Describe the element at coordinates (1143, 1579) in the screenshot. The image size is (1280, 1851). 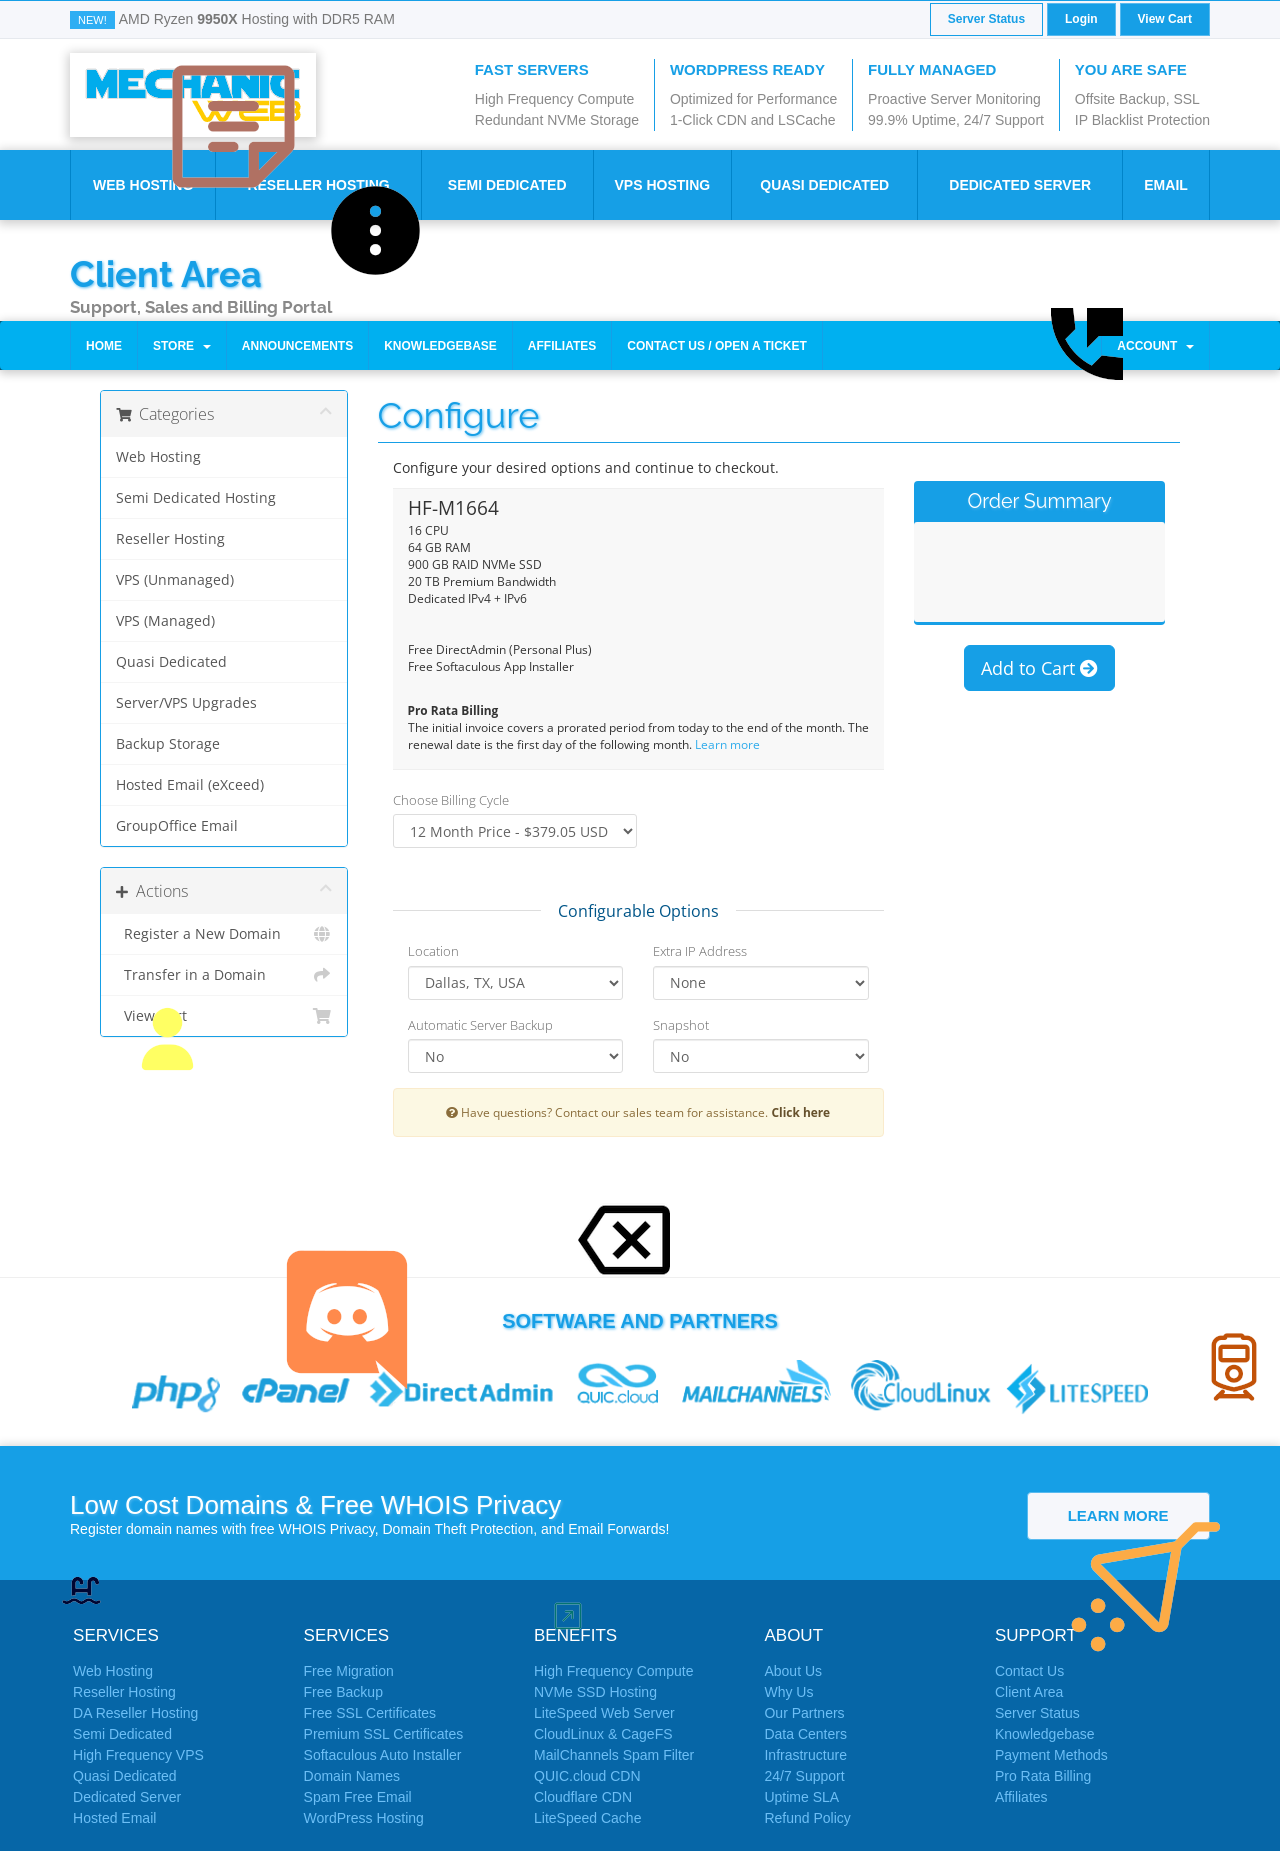
I see `access bathroom or shower facilities` at that location.